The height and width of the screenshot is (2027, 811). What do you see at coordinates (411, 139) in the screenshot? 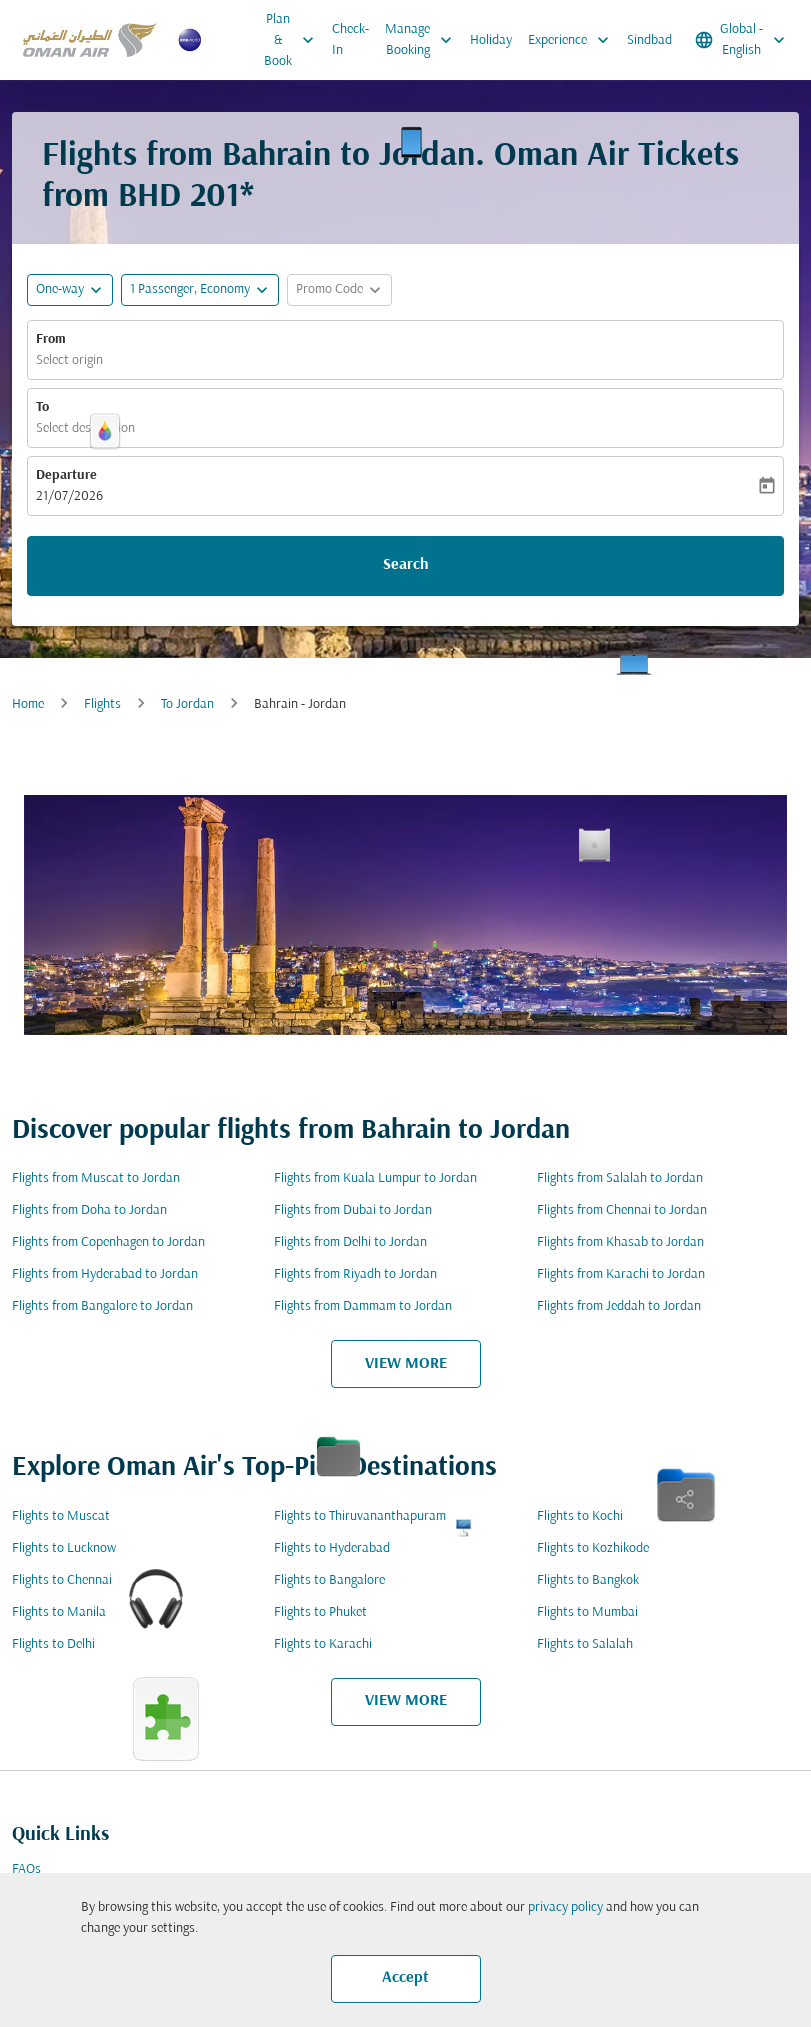
I see `iPad Mini 3 device icon in system settings` at bounding box center [411, 139].